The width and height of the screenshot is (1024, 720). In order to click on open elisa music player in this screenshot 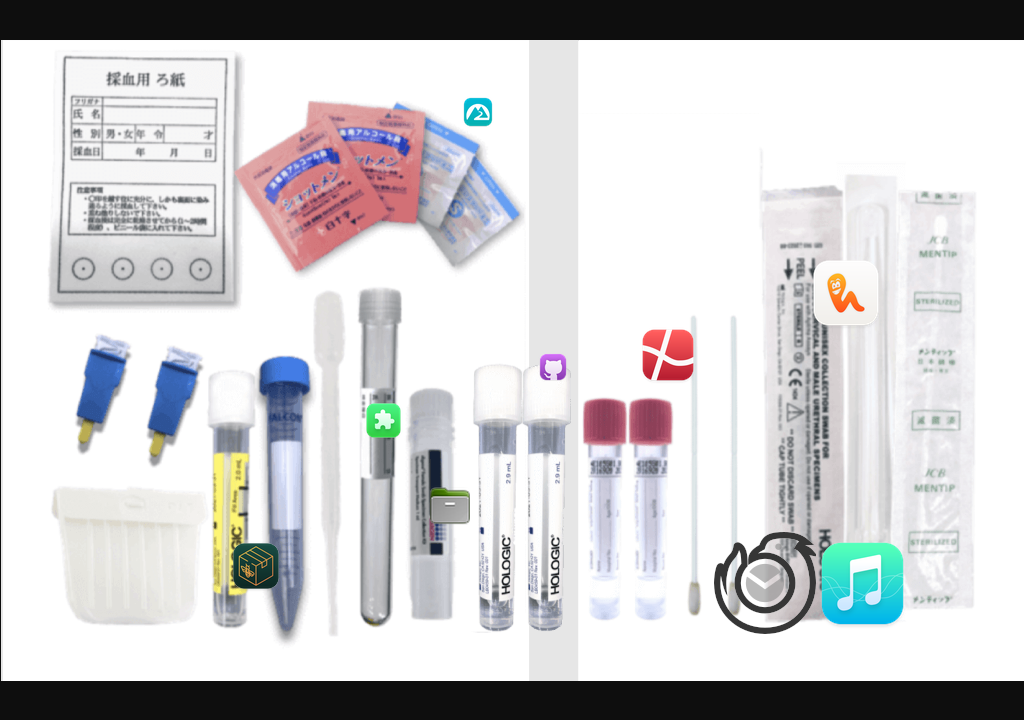, I will do `click(862, 583)`.